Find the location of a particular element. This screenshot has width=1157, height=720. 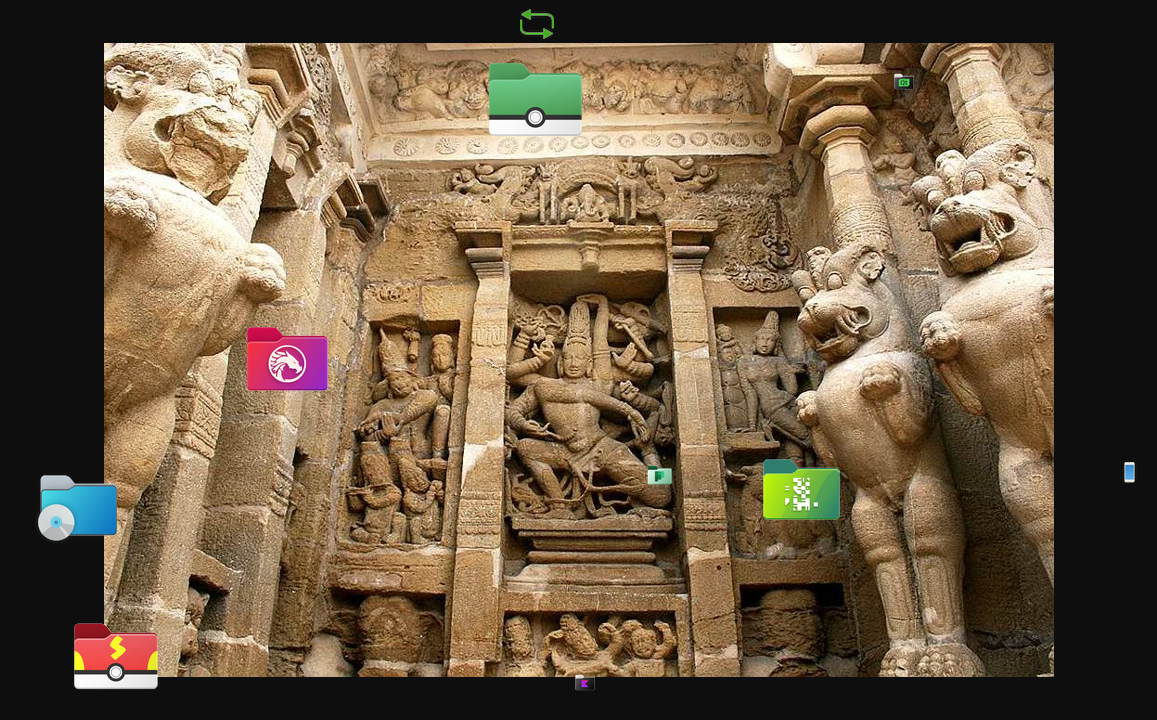

folder for storing pokémon-related files or games is located at coordinates (535, 102).